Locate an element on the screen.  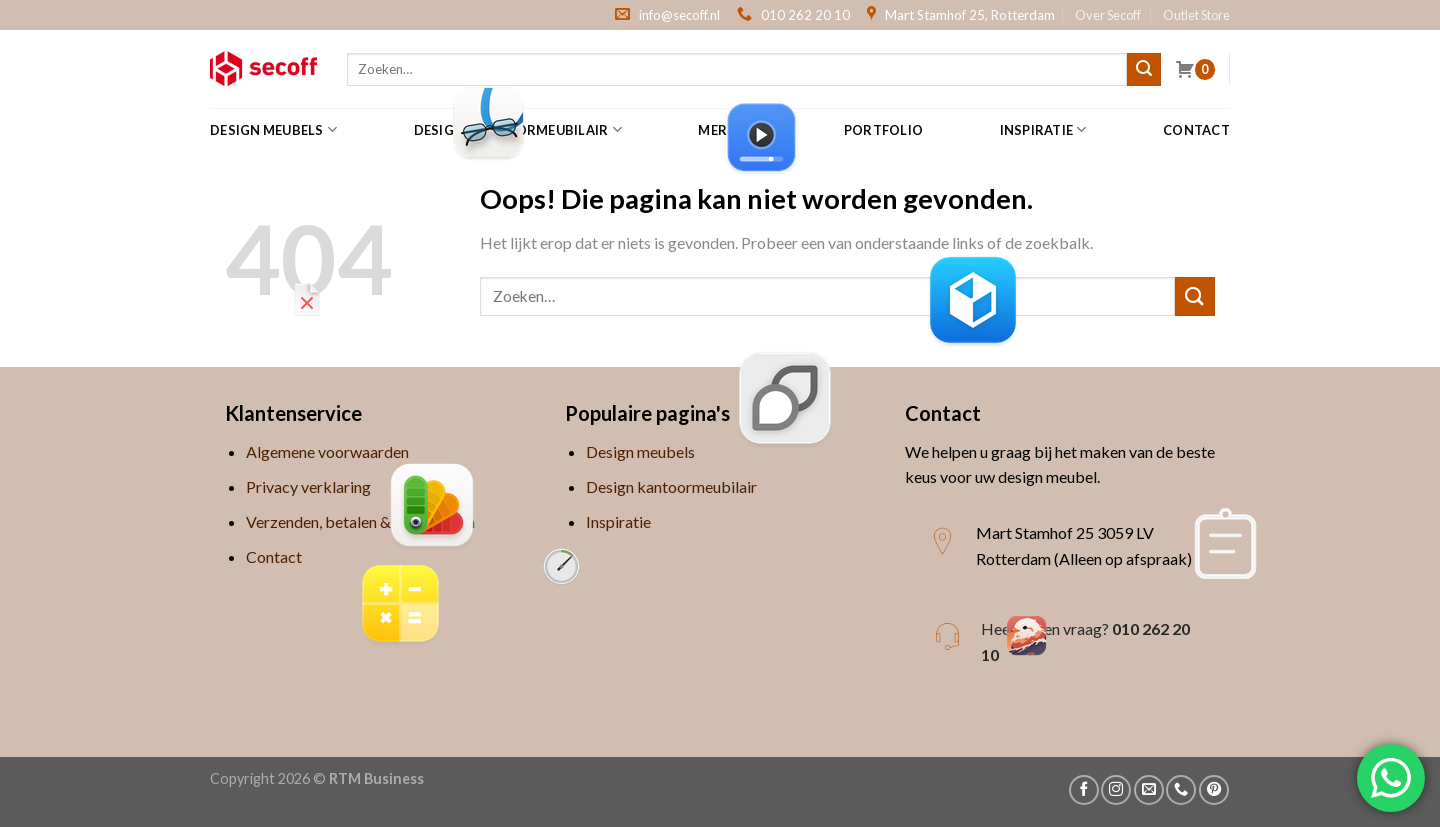
open the flatpak software center is located at coordinates (973, 300).